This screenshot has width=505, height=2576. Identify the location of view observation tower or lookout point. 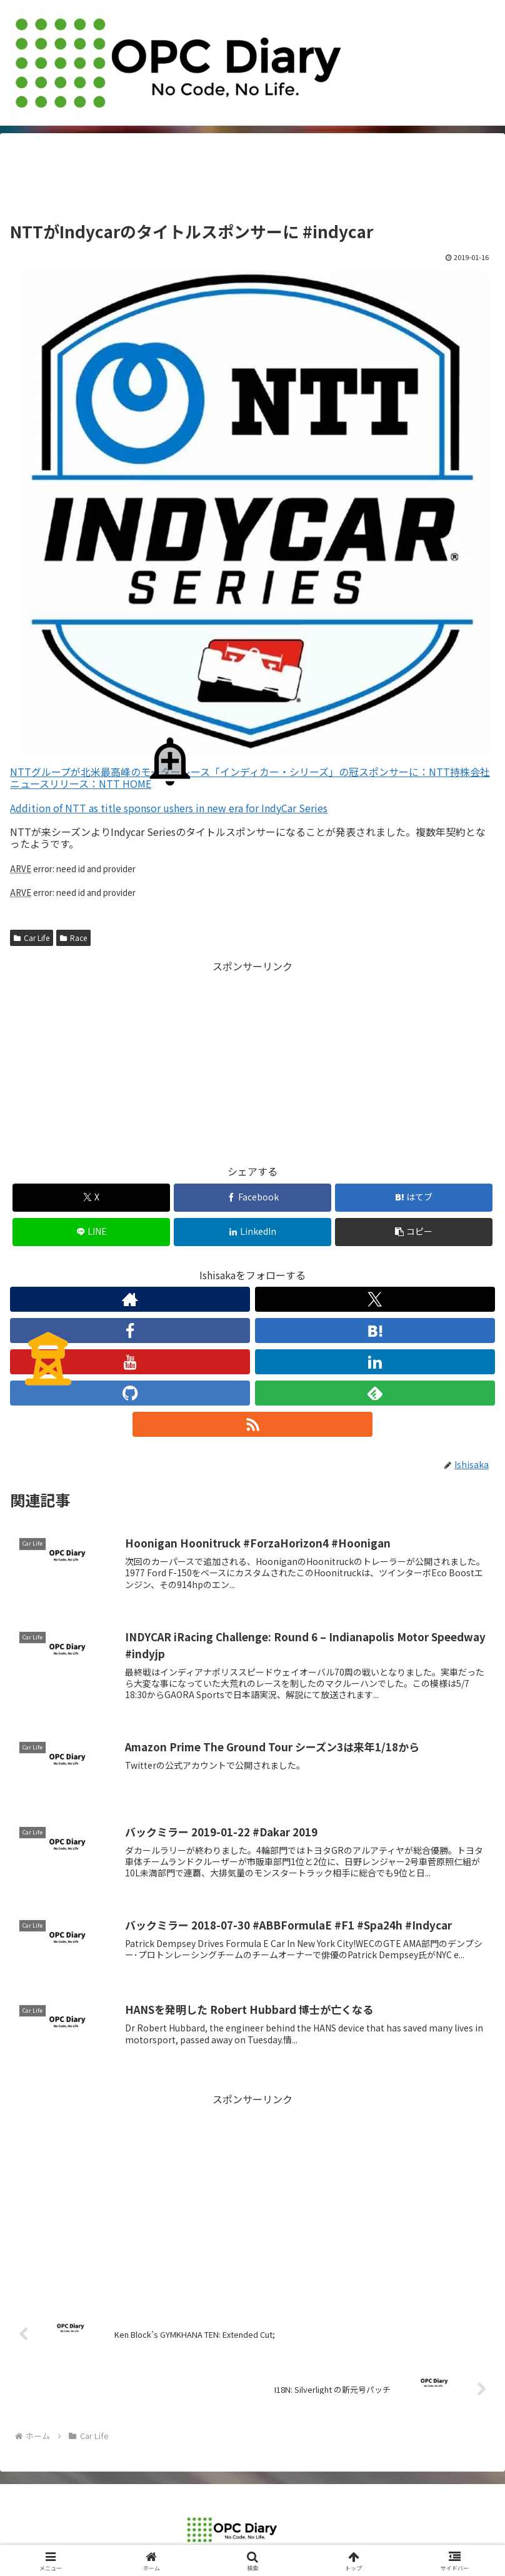
(48, 1359).